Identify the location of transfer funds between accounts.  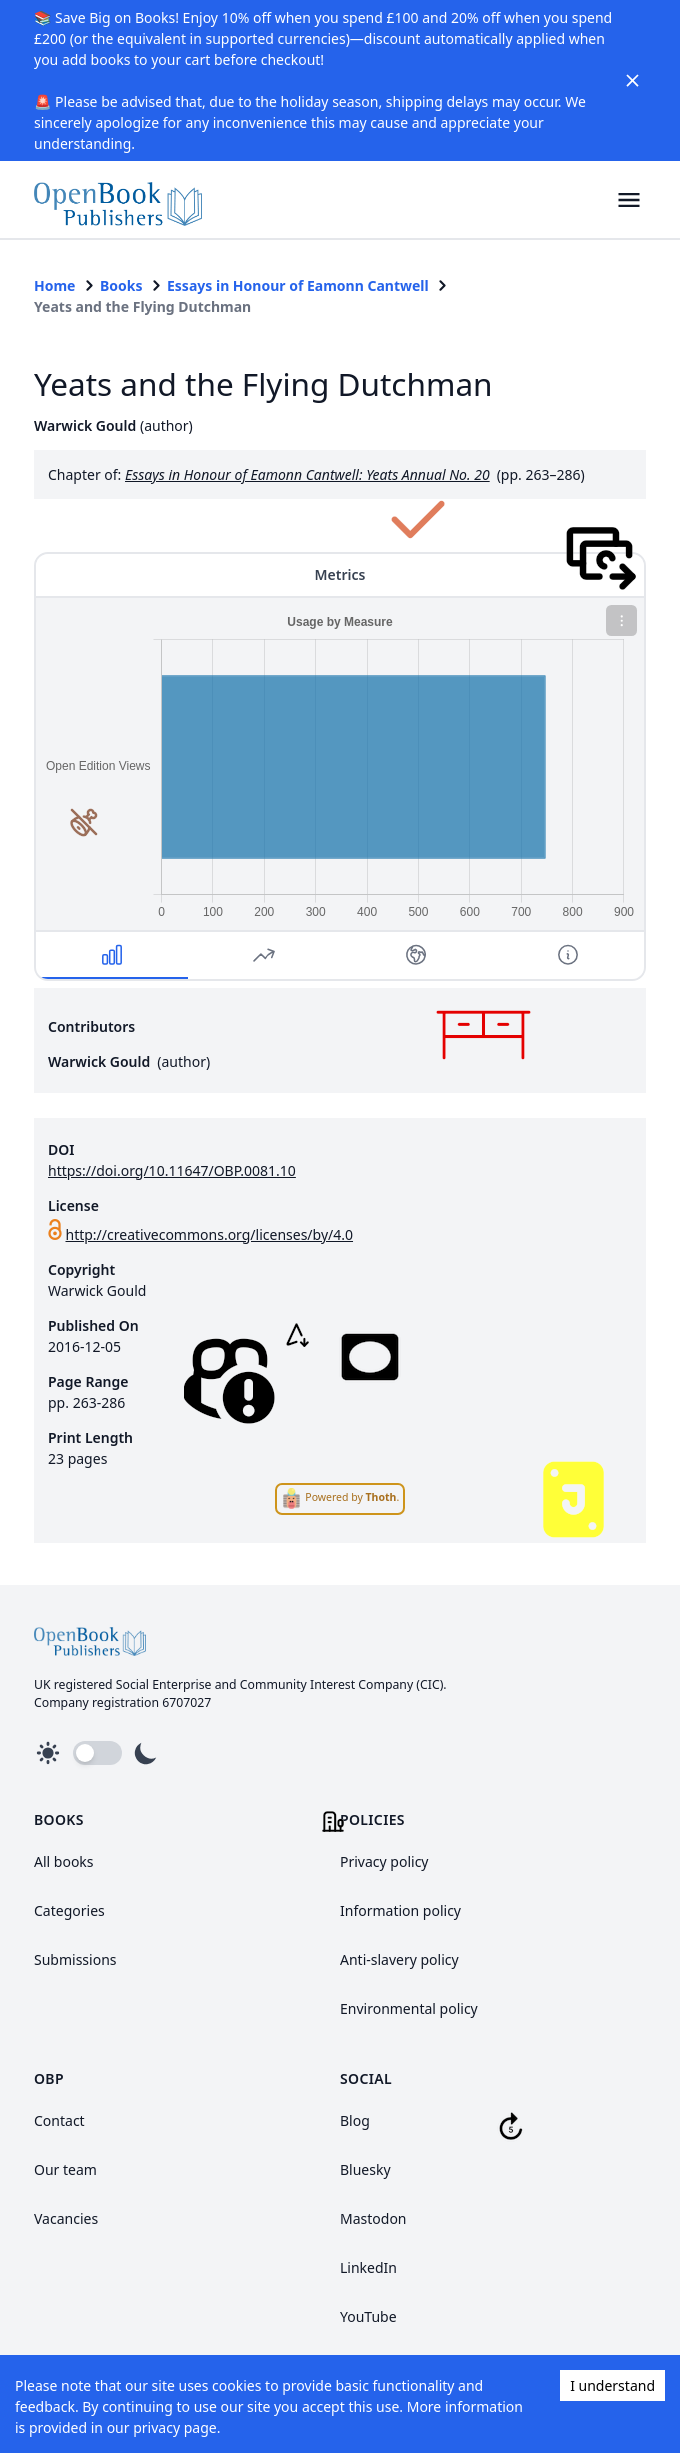
(599, 553).